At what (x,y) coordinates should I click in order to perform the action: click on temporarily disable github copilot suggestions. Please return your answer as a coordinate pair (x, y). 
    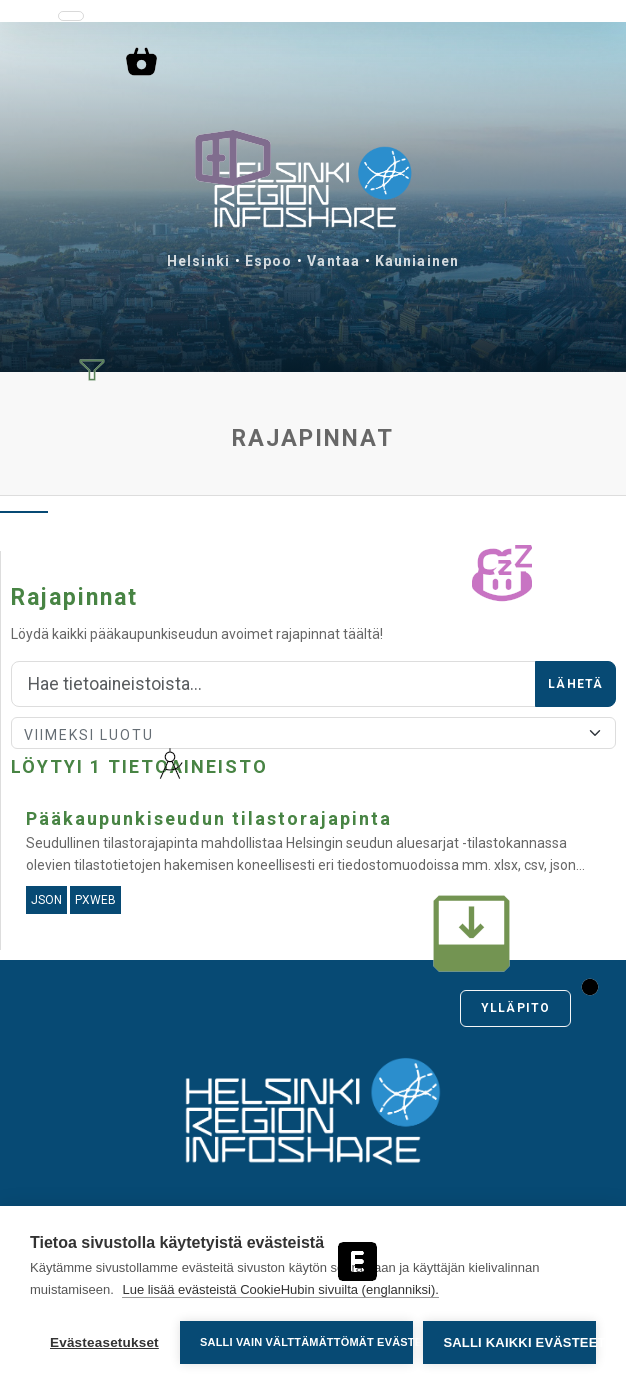
    Looking at the image, I should click on (502, 575).